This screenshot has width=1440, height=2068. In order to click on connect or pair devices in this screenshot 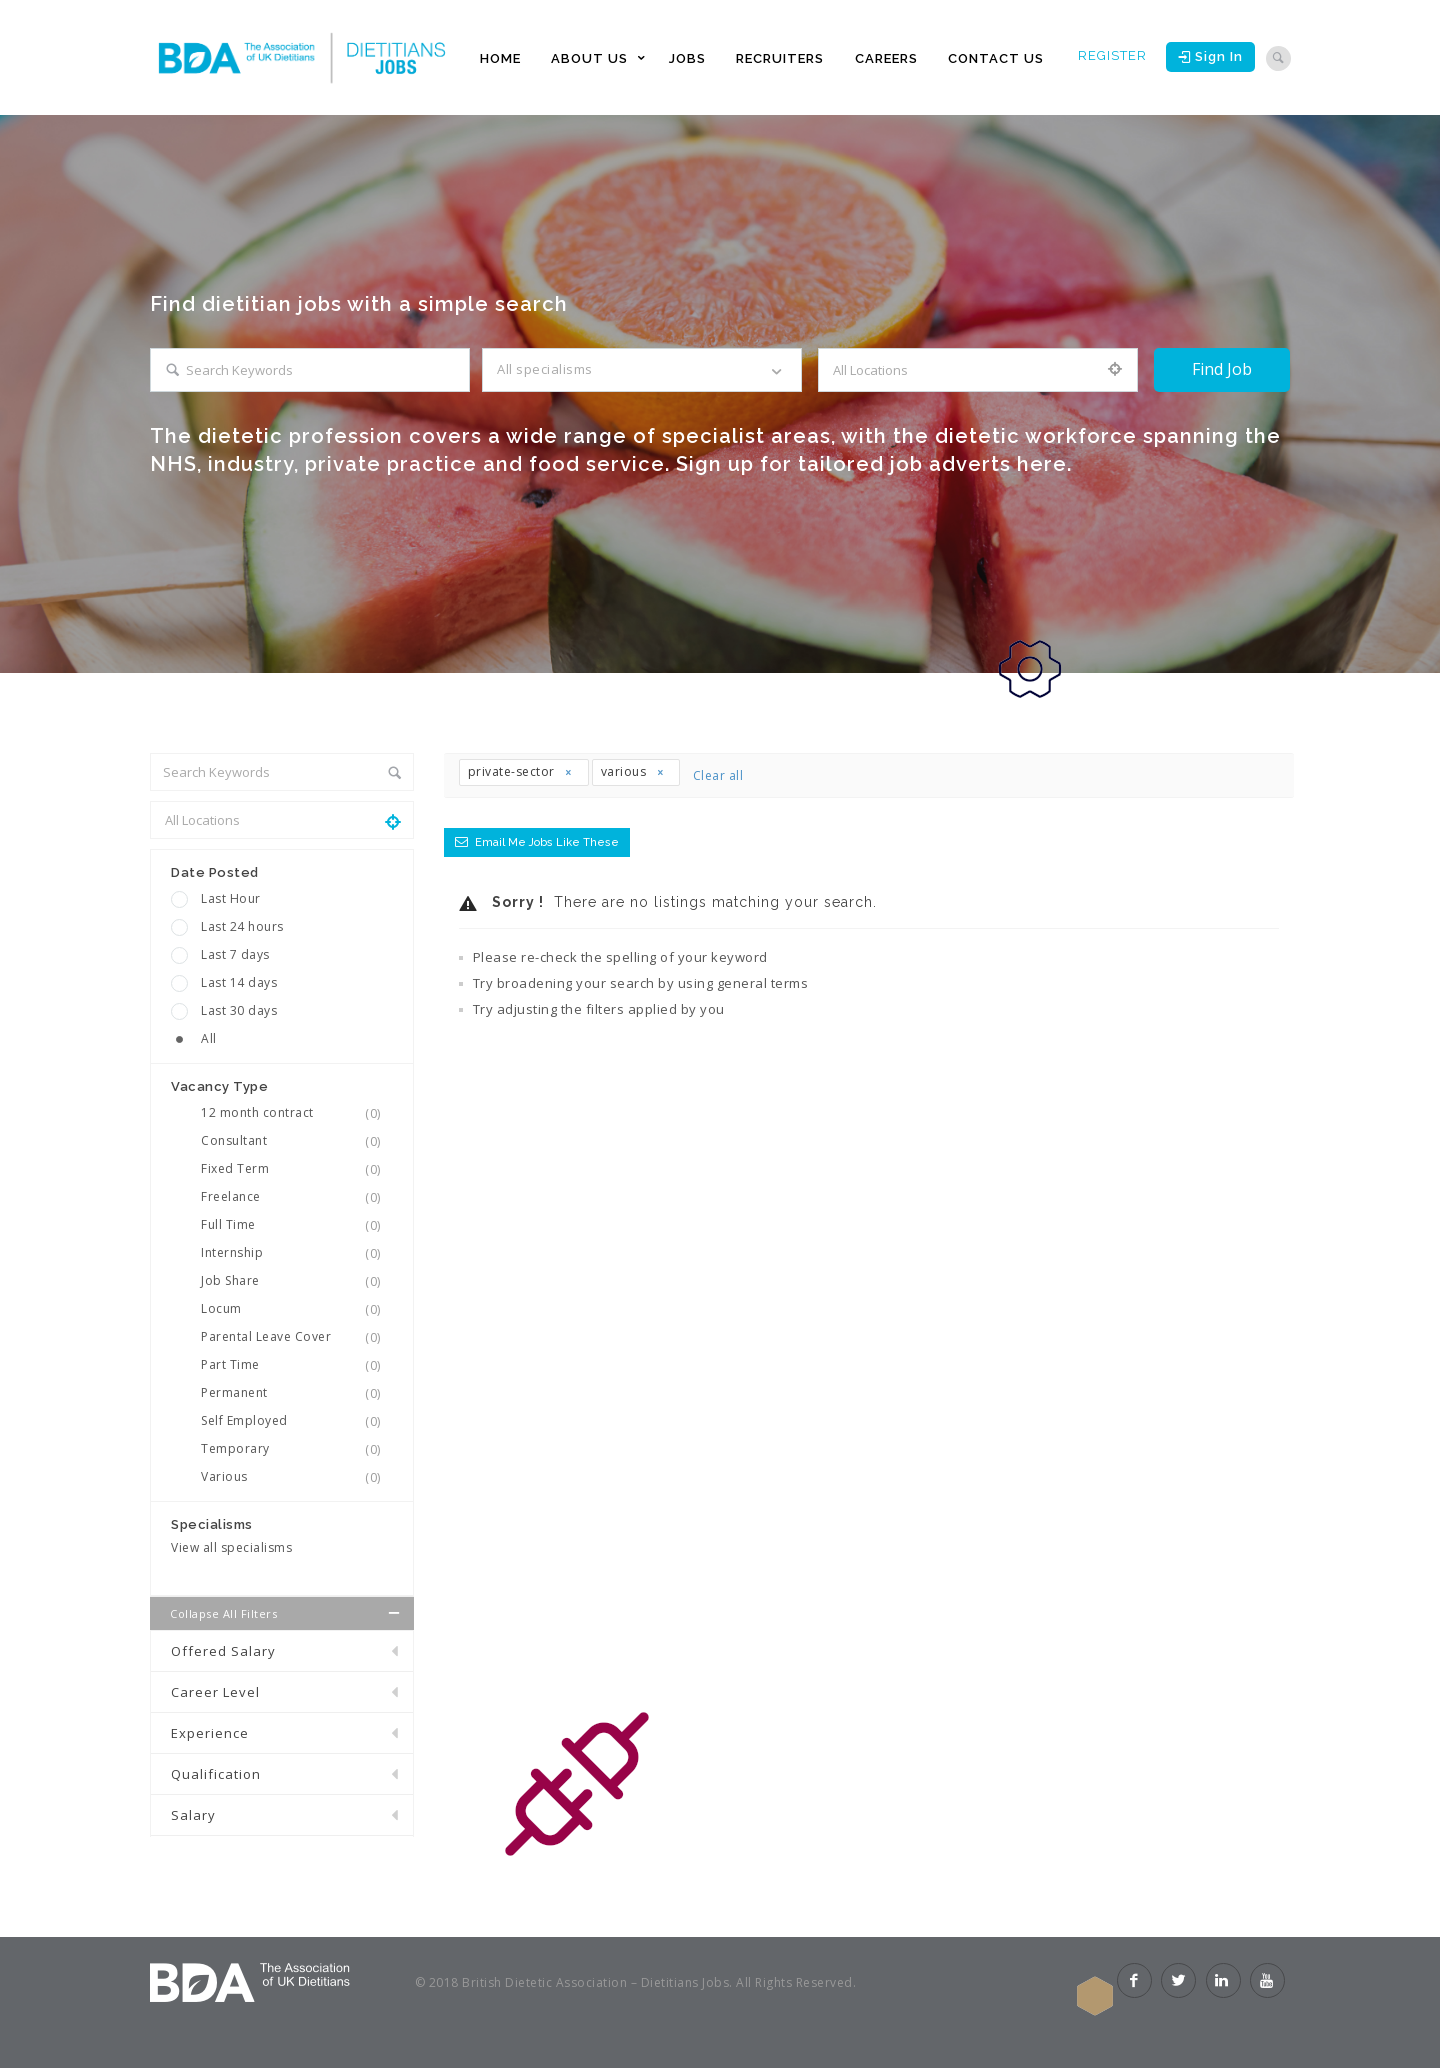, I will do `click(577, 1784)`.